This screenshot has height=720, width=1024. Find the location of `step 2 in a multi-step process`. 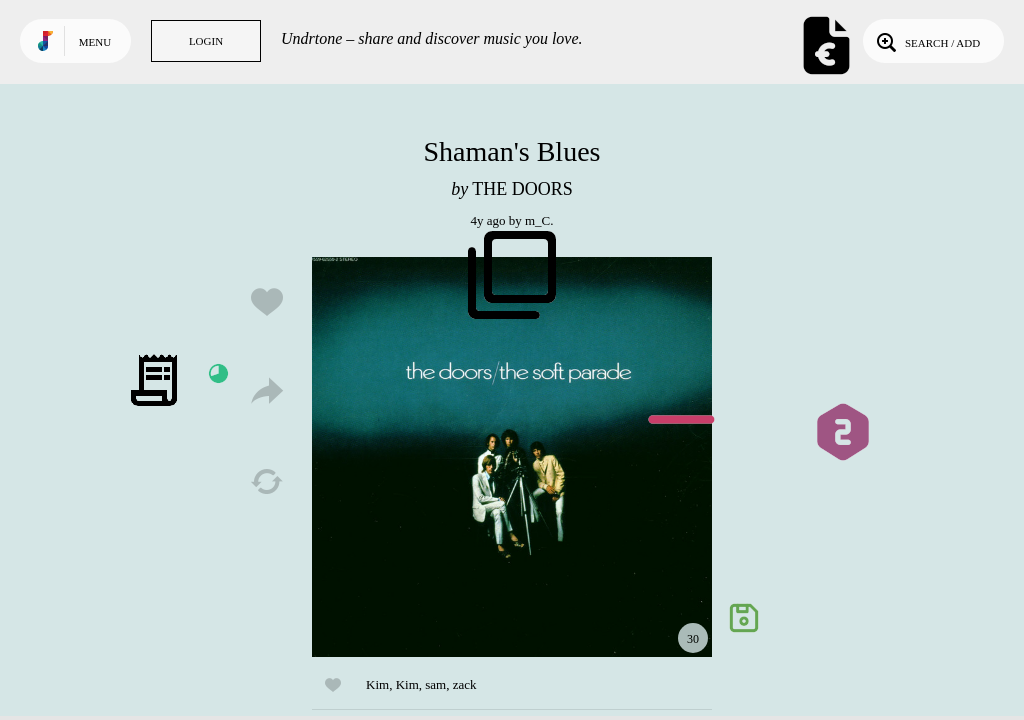

step 2 in a multi-step process is located at coordinates (843, 432).